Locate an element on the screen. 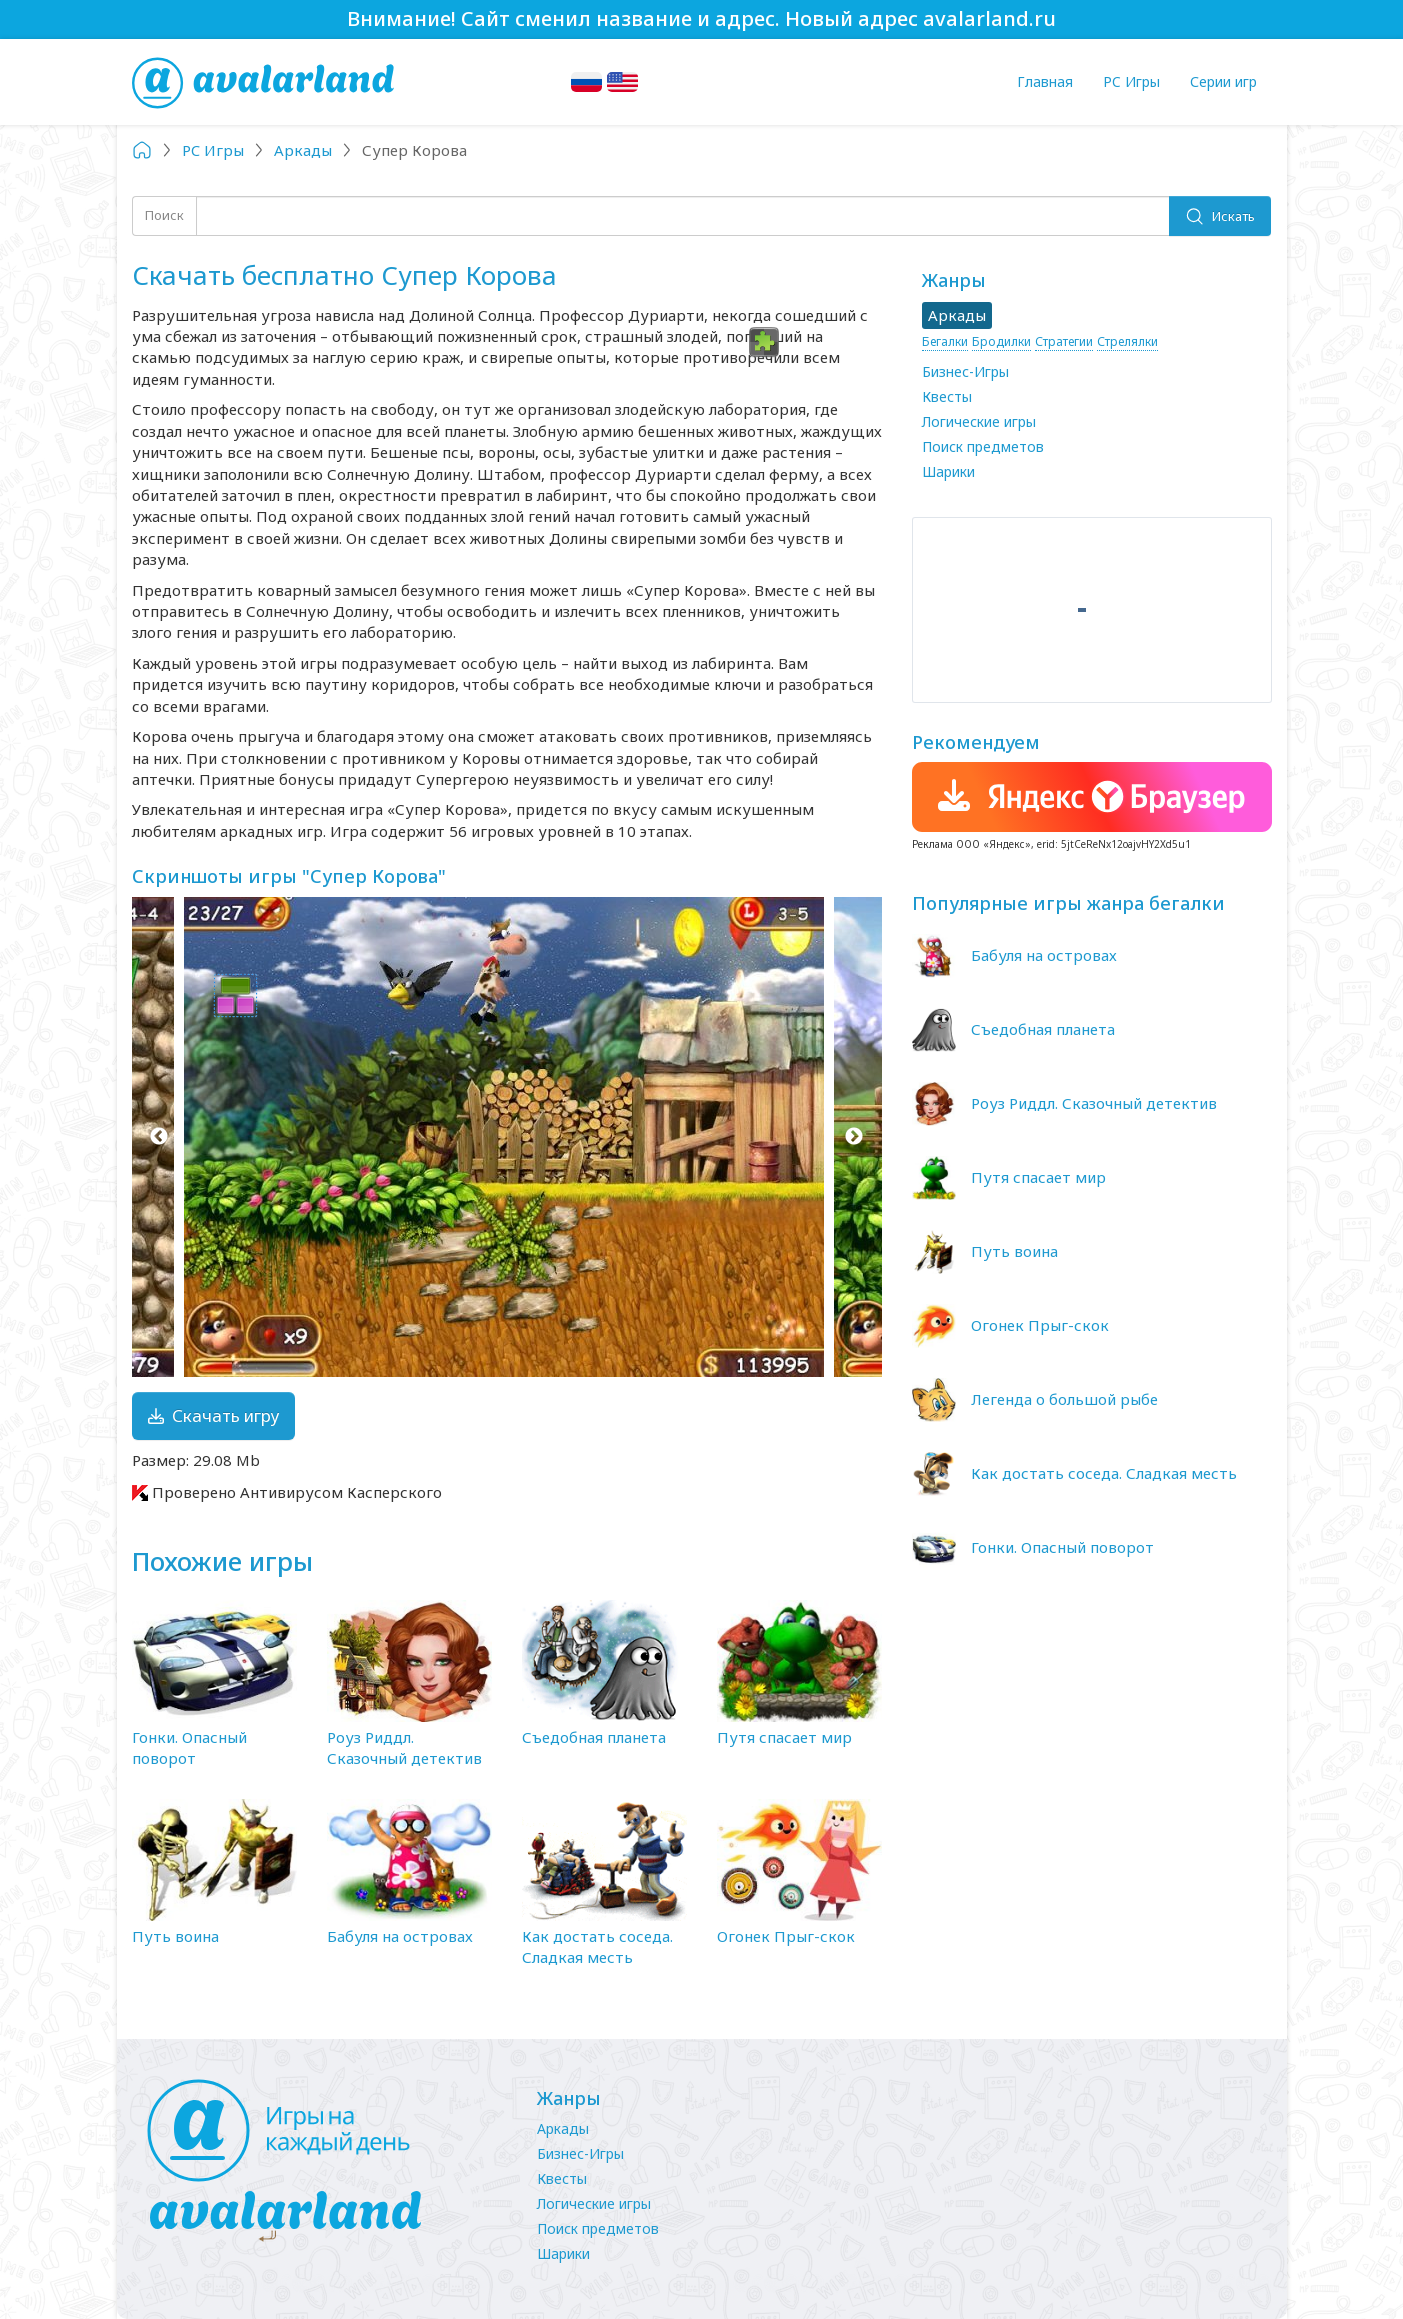  browse or manage system add-ons is located at coordinates (764, 342).